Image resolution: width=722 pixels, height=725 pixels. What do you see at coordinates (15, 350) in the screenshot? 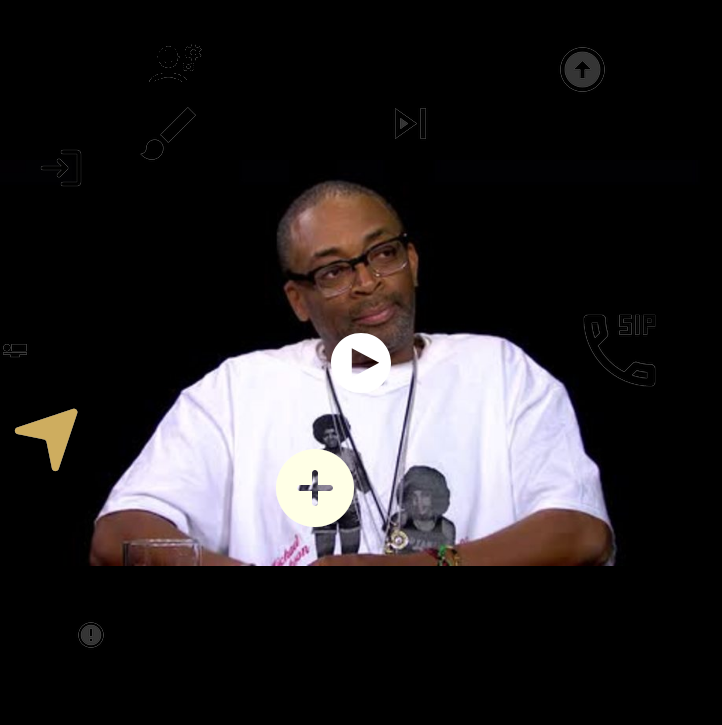
I see `select flat bed seat option for flight` at bounding box center [15, 350].